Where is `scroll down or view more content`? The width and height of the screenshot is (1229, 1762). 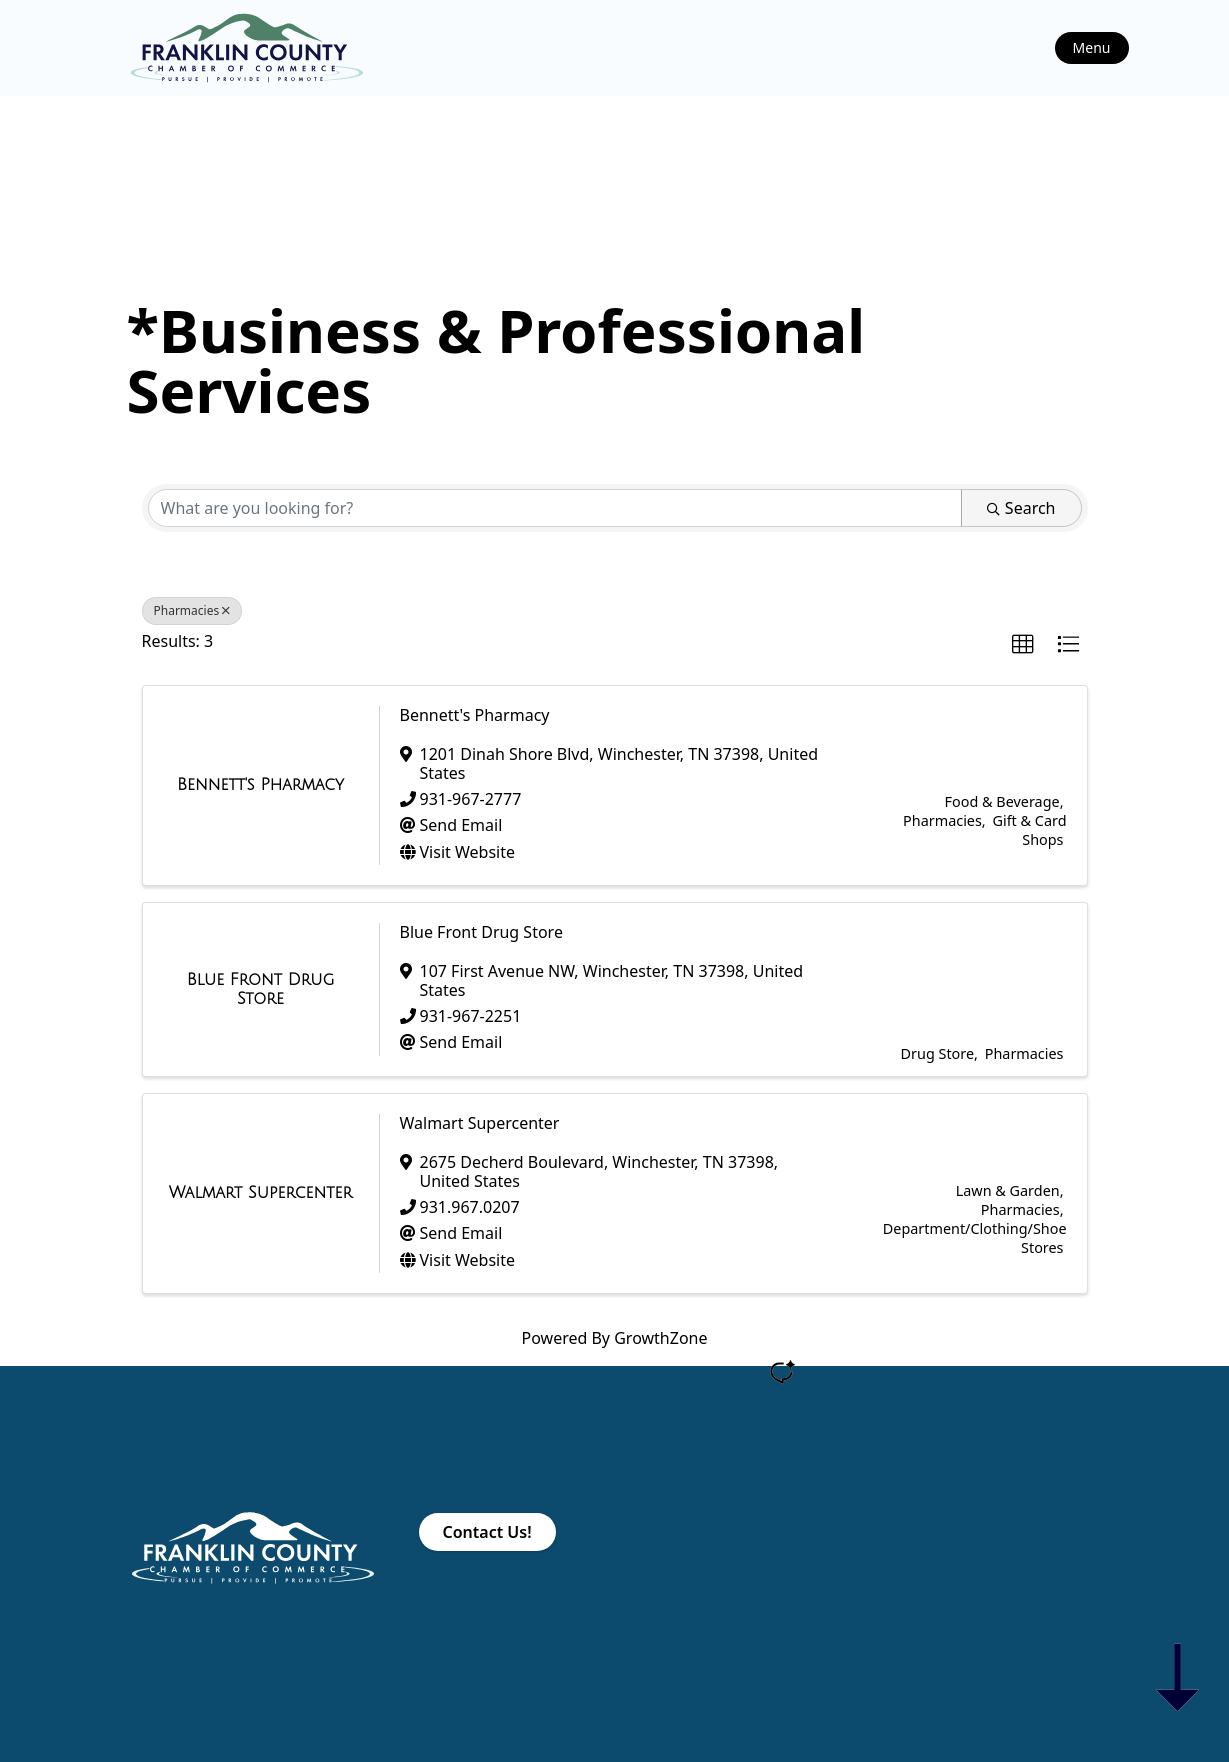
scroll down or view more content is located at coordinates (1177, 1677).